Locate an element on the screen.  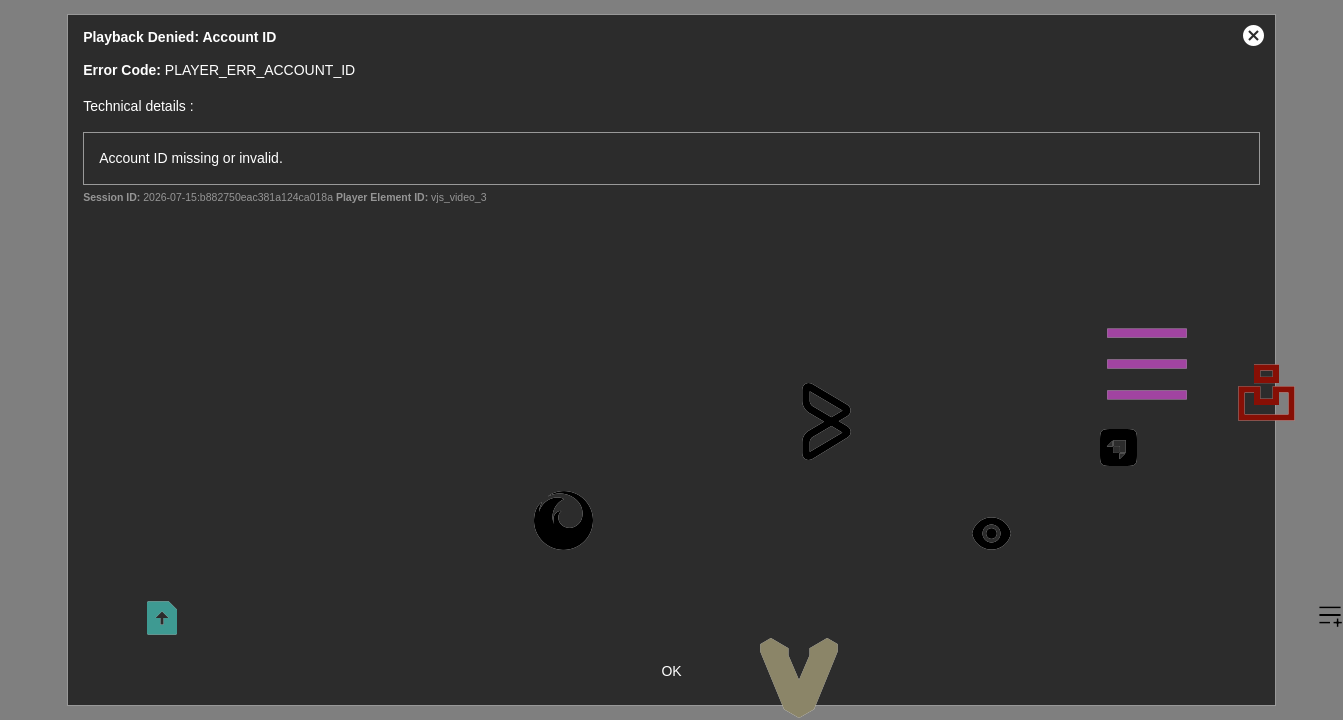
open Firefox browser is located at coordinates (563, 520).